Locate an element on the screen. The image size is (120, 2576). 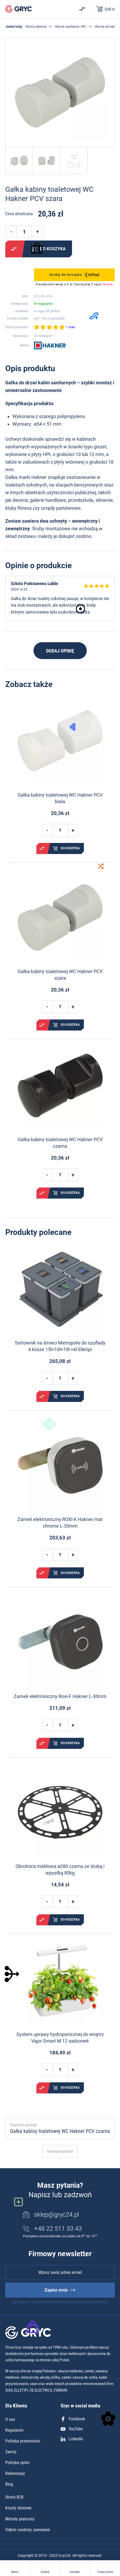
manage ad mediation settings is located at coordinates (12, 1974).